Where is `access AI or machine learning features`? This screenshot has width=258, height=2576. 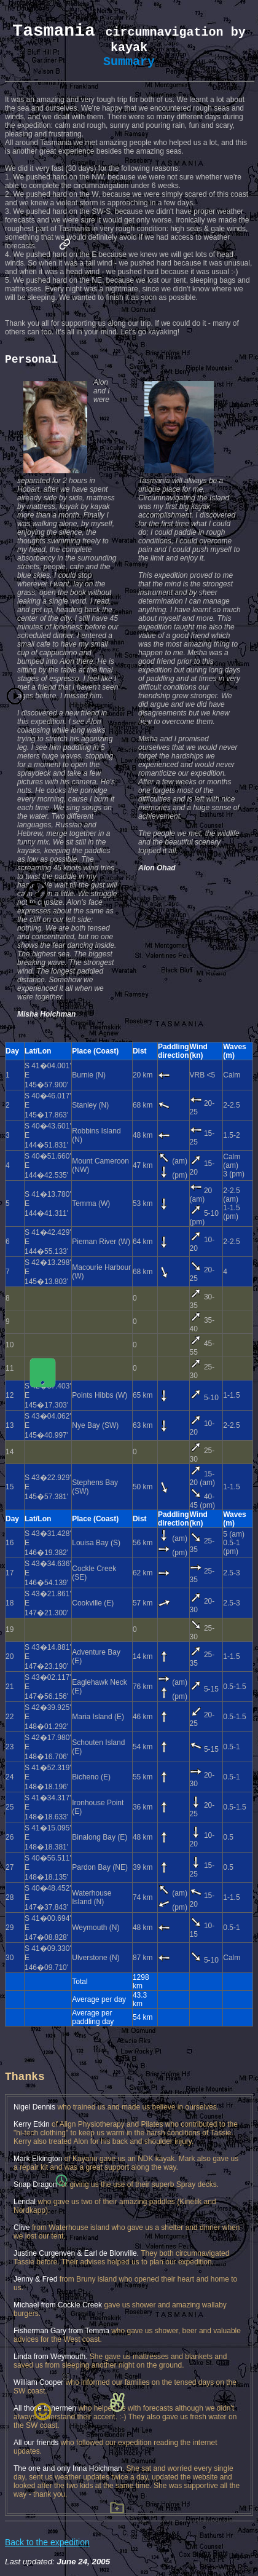 access AI or machine learning features is located at coordinates (36, 894).